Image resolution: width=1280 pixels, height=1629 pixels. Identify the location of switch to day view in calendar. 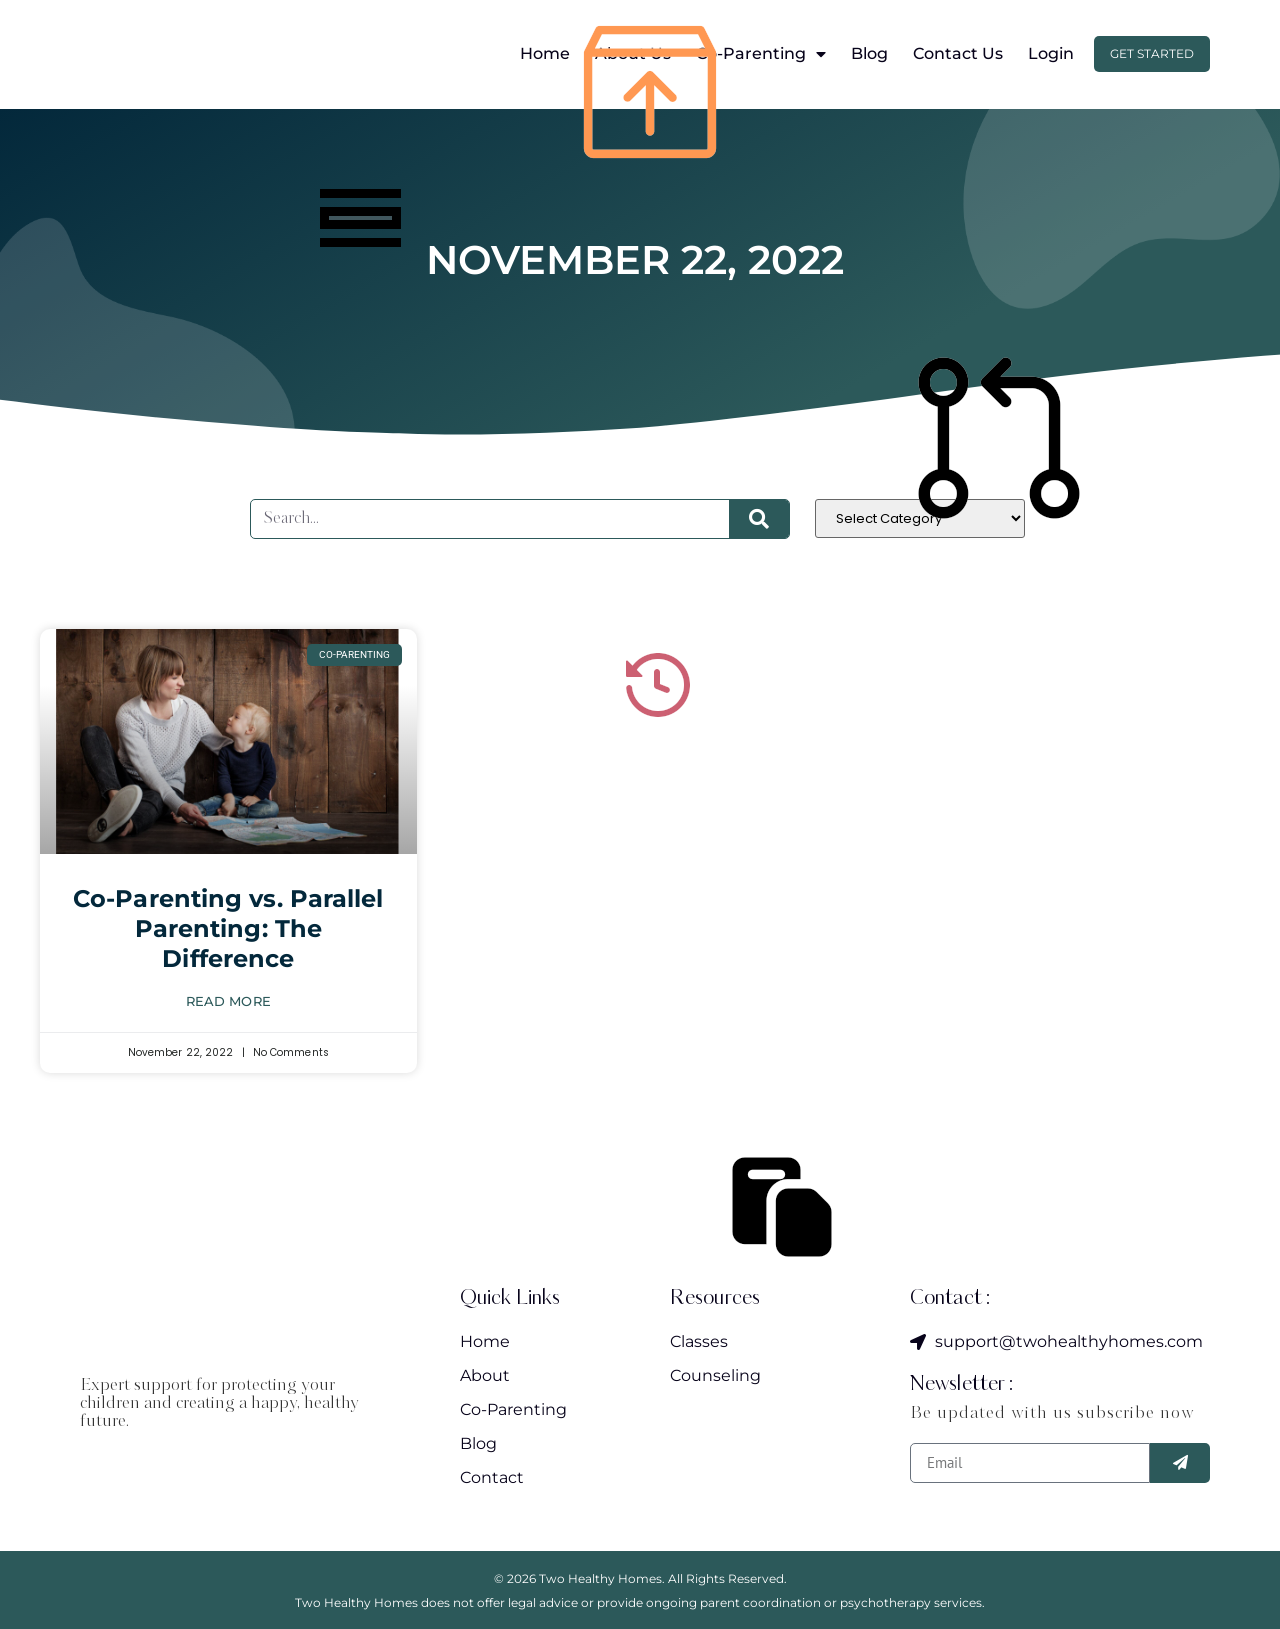
(360, 215).